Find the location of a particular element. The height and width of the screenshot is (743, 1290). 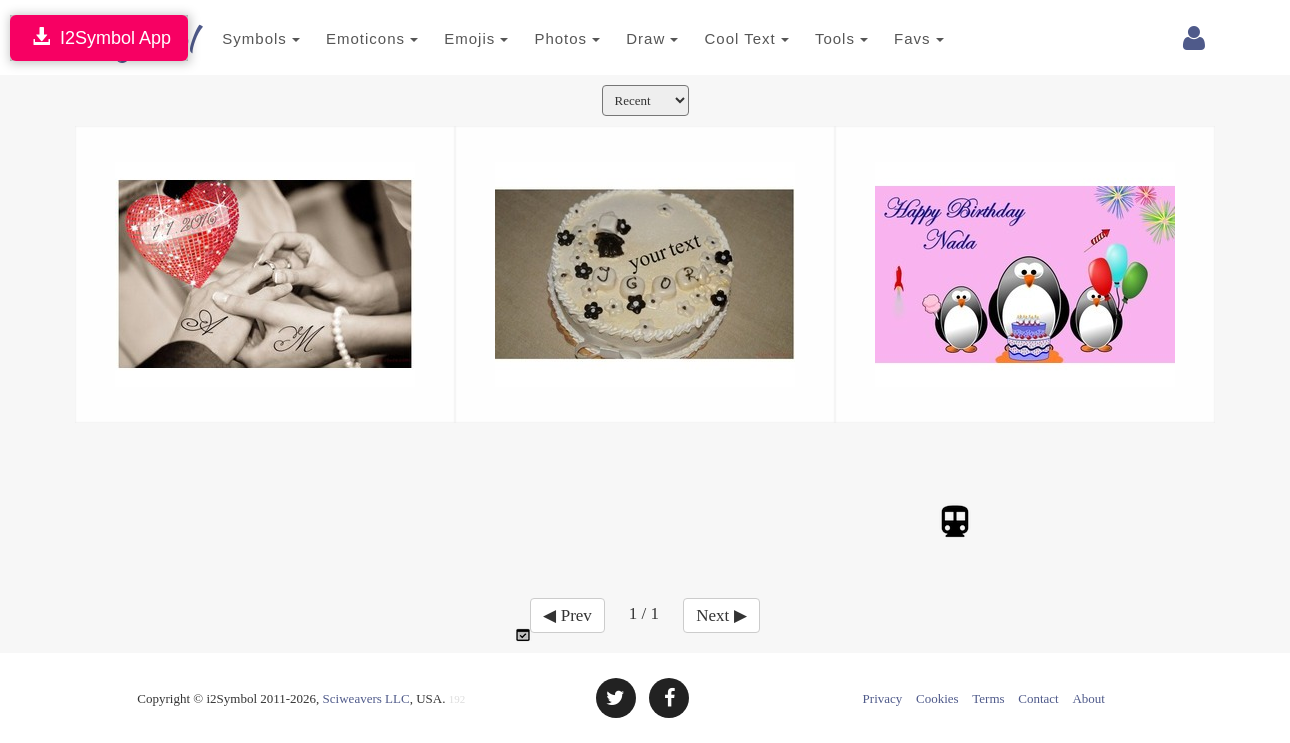

indicates a verified domain or website is located at coordinates (523, 635).